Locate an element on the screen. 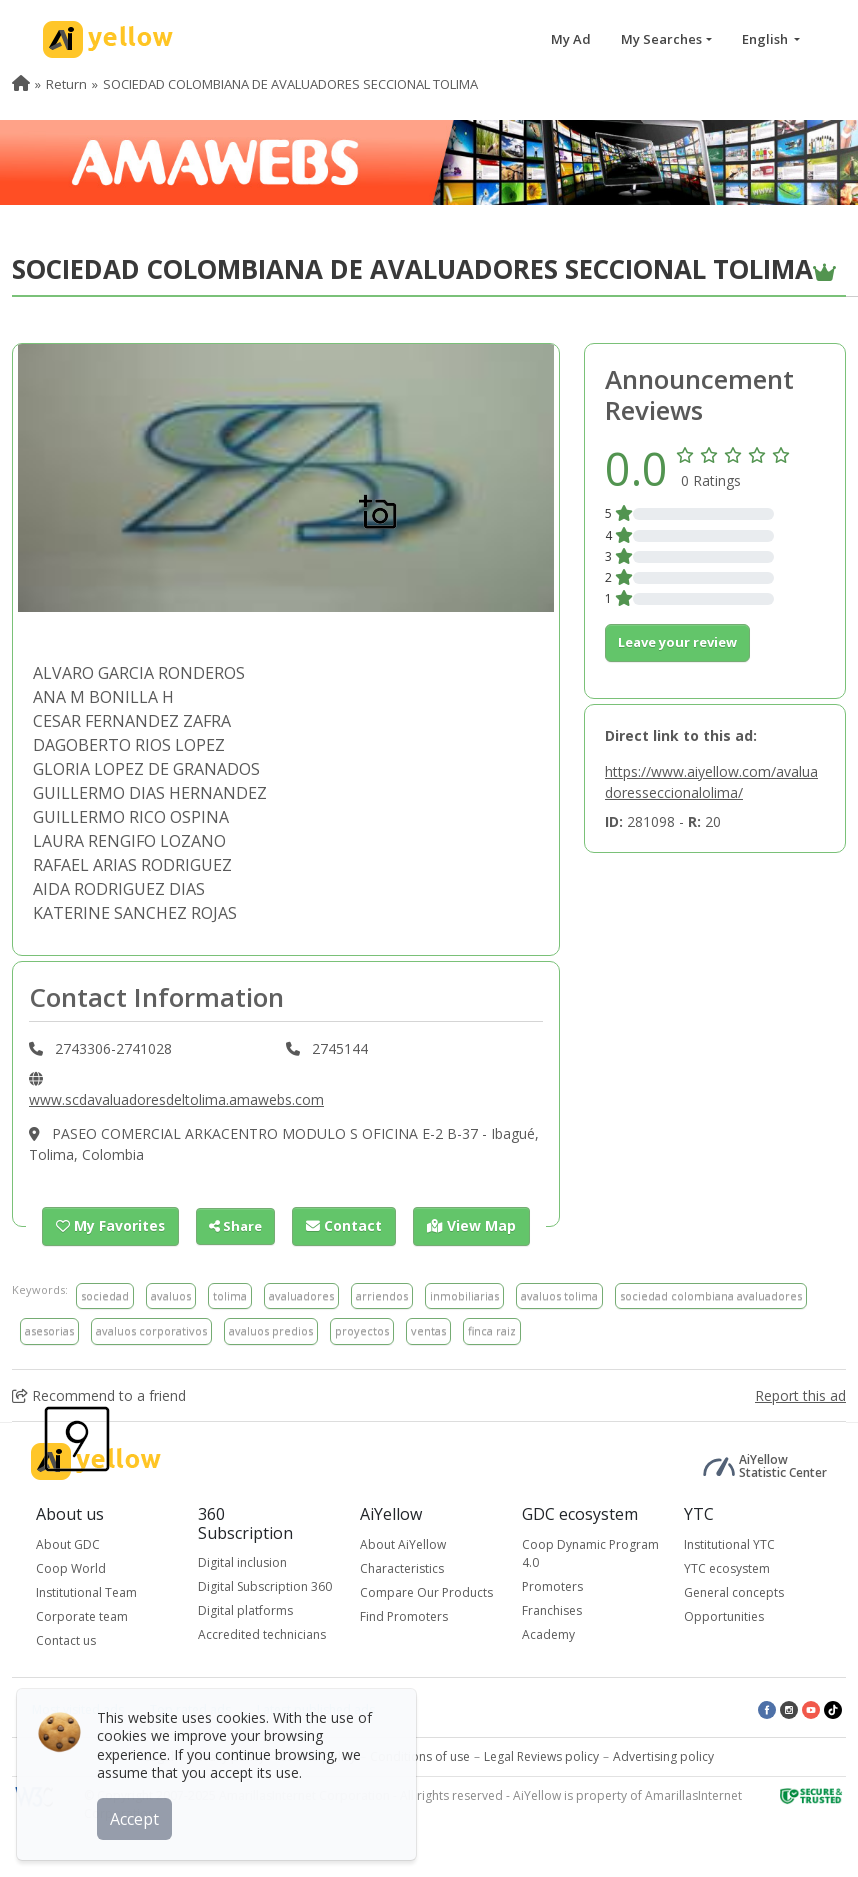  add a new photo is located at coordinates (378, 512).